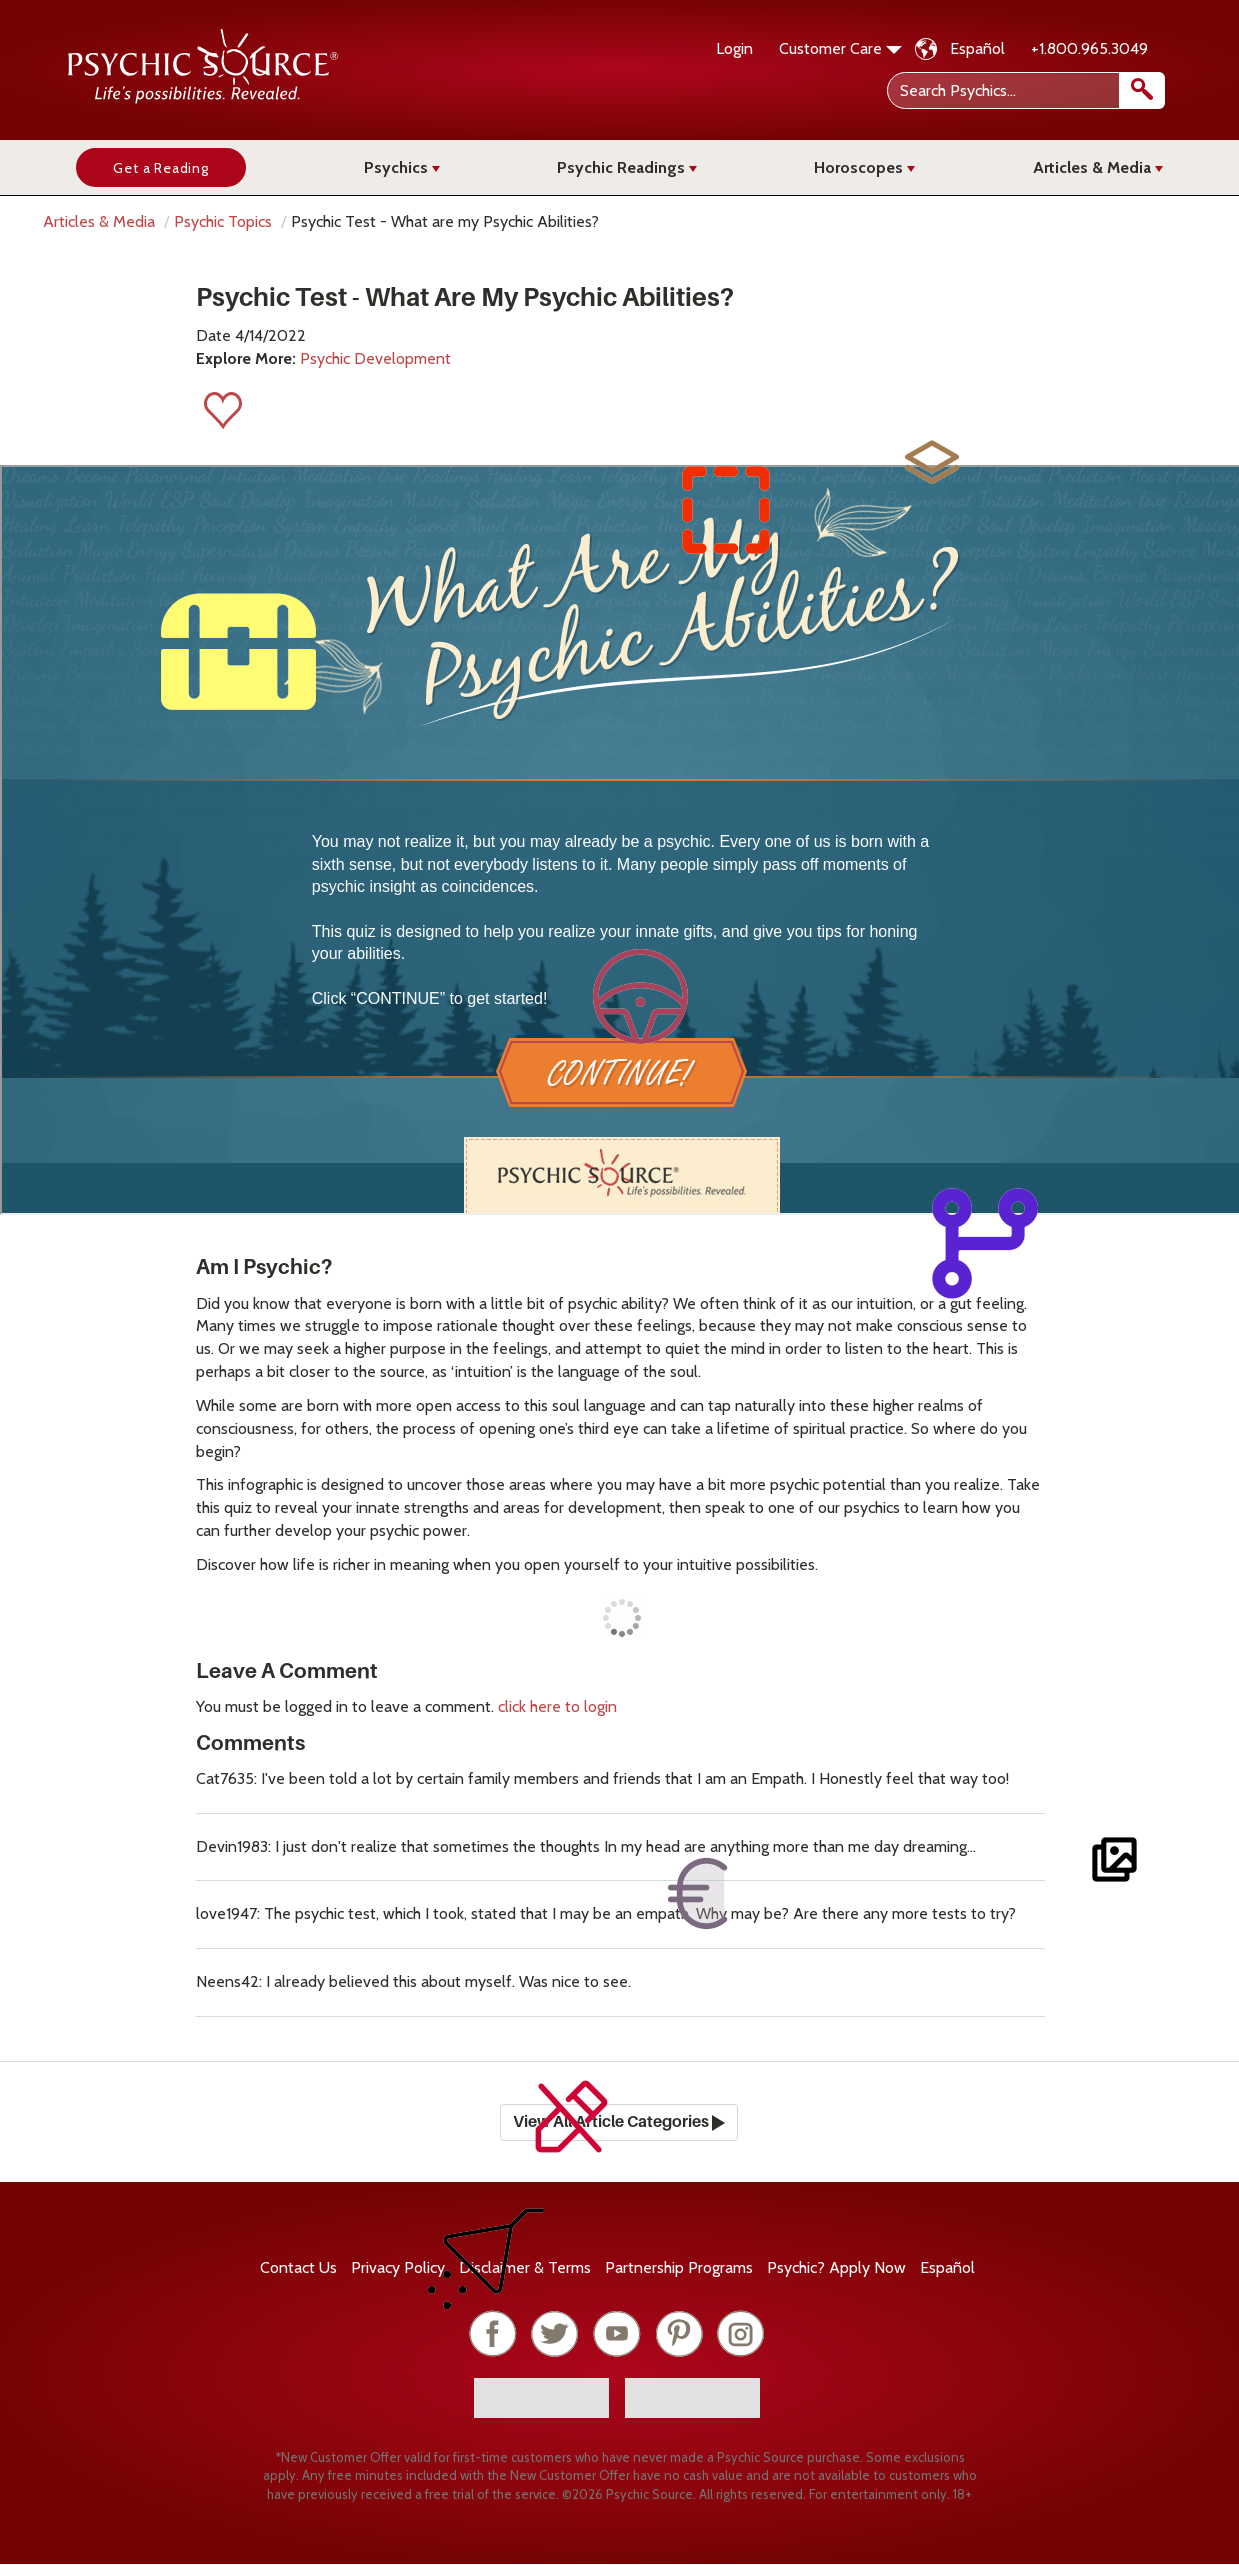 This screenshot has height=2565, width=1239. Describe the element at coordinates (978, 1243) in the screenshot. I see `view repository branches` at that location.